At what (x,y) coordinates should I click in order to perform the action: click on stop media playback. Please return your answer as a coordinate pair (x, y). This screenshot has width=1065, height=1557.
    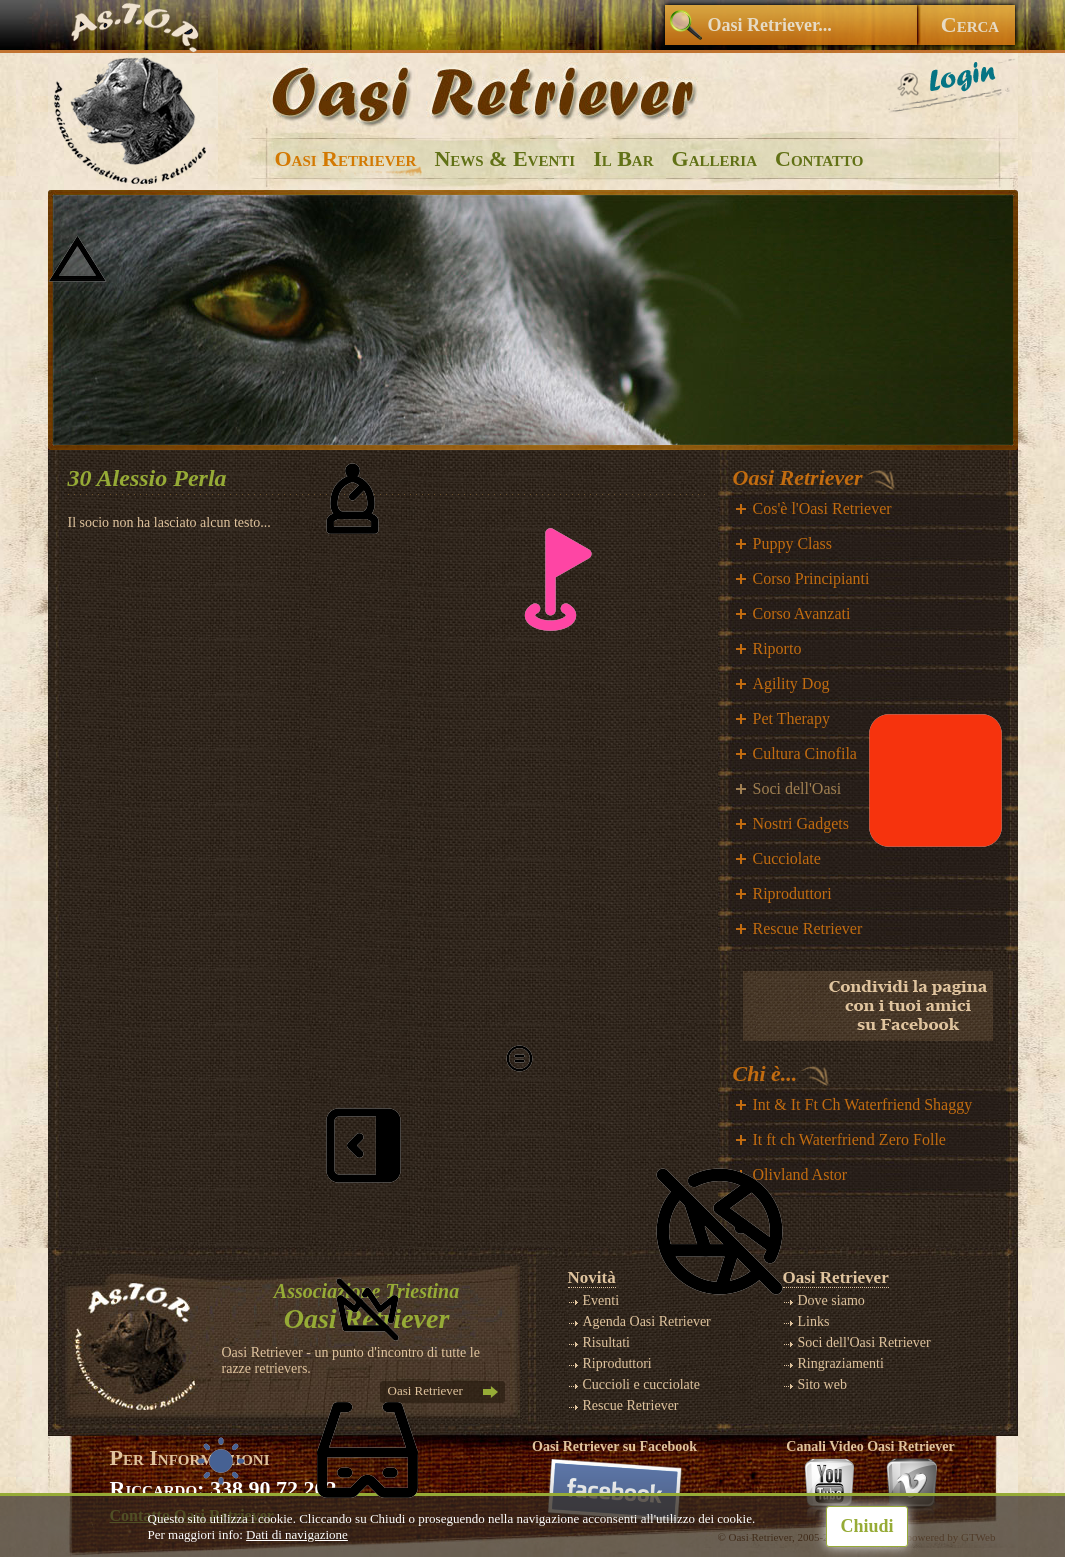
    Looking at the image, I should click on (935, 780).